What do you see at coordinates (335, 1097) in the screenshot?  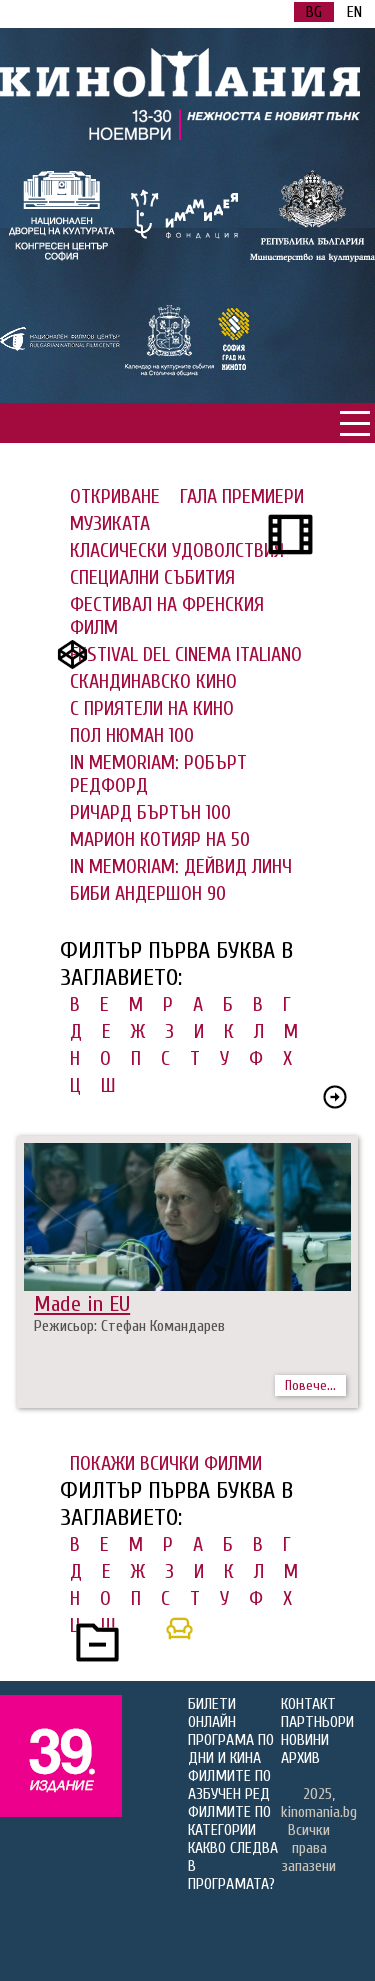 I see `proceed to the next step` at bounding box center [335, 1097].